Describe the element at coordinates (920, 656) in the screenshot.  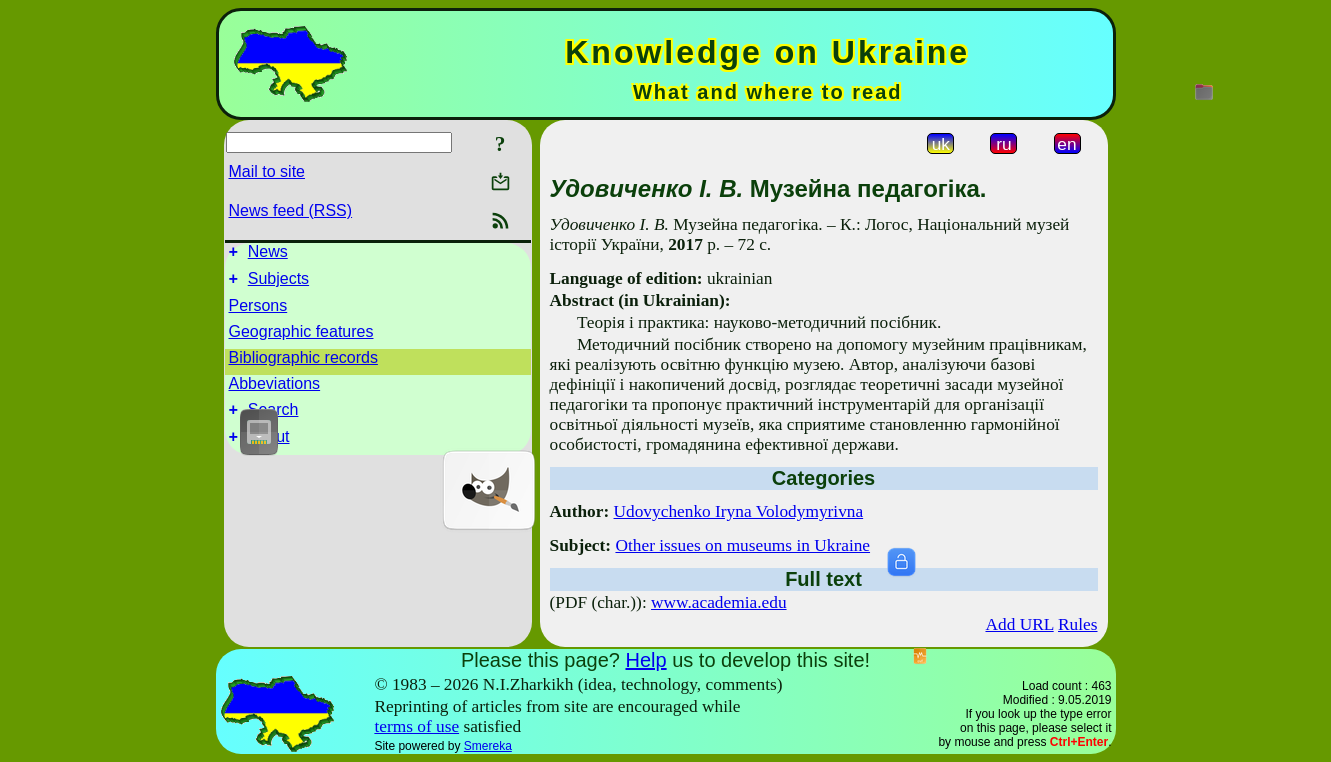
I see `virtualbox open virtualization format file` at that location.